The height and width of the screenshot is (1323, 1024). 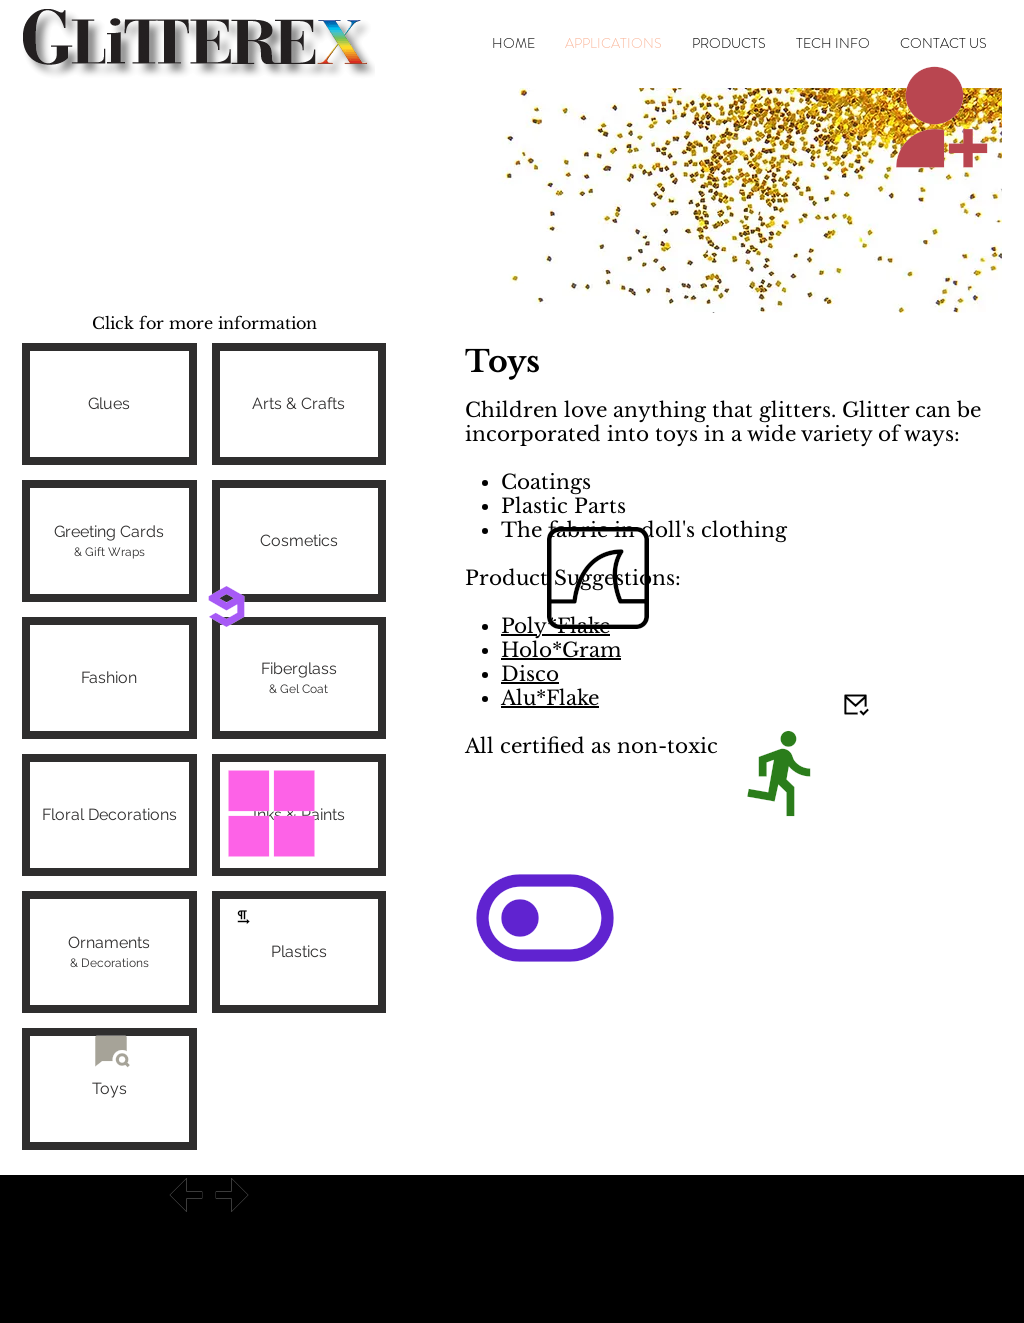 What do you see at coordinates (111, 1050) in the screenshot?
I see `search through chat messages` at bounding box center [111, 1050].